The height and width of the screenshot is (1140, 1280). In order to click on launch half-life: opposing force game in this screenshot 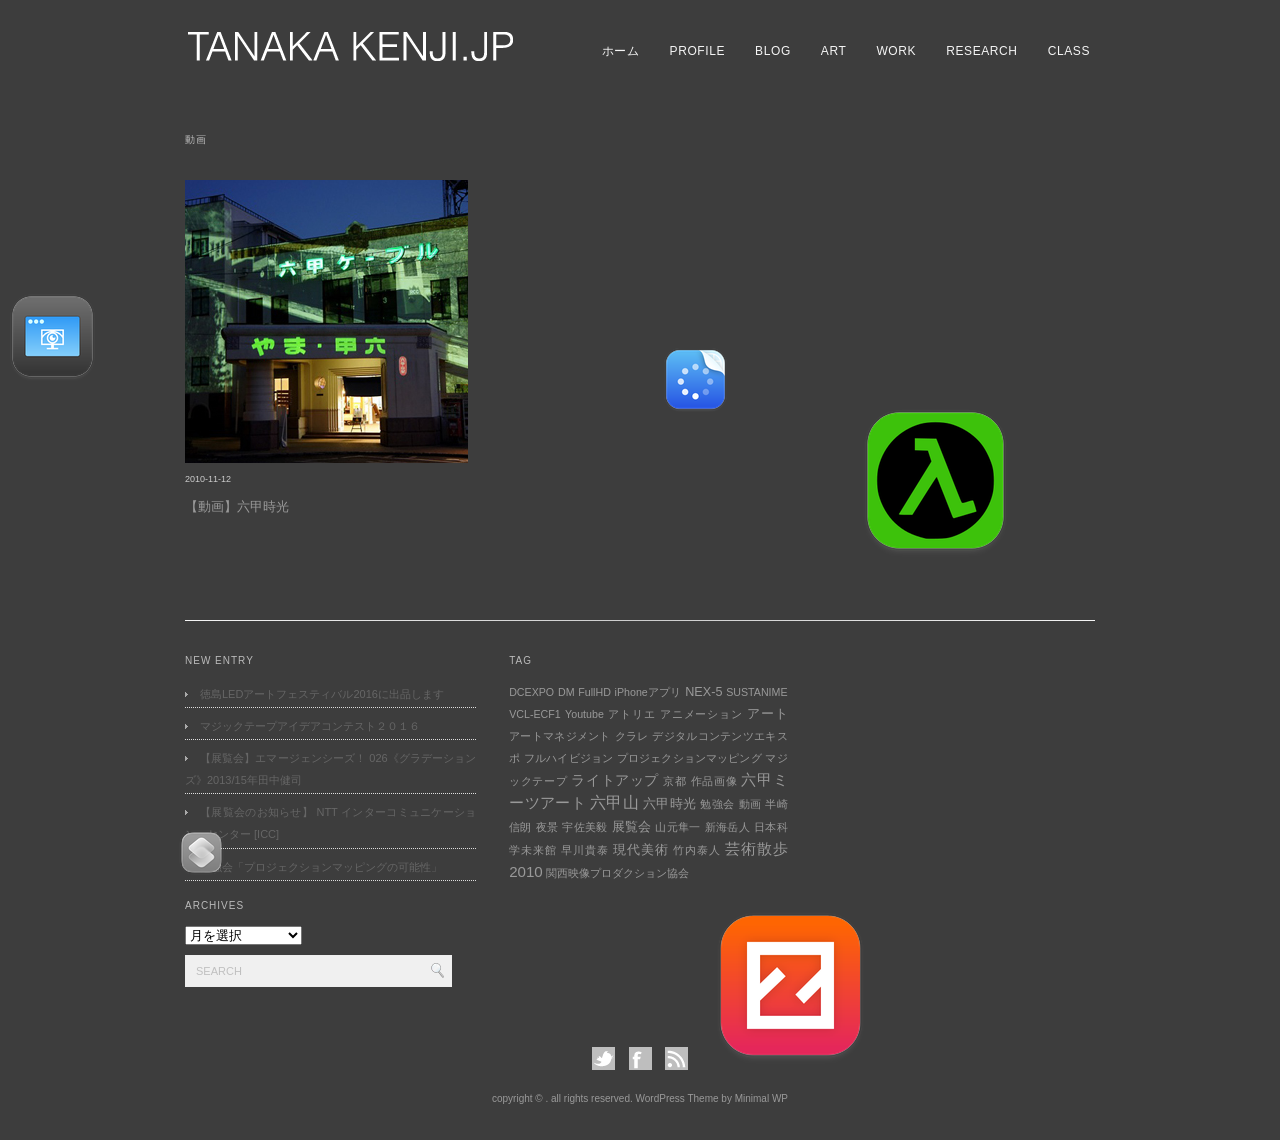, I will do `click(935, 480)`.